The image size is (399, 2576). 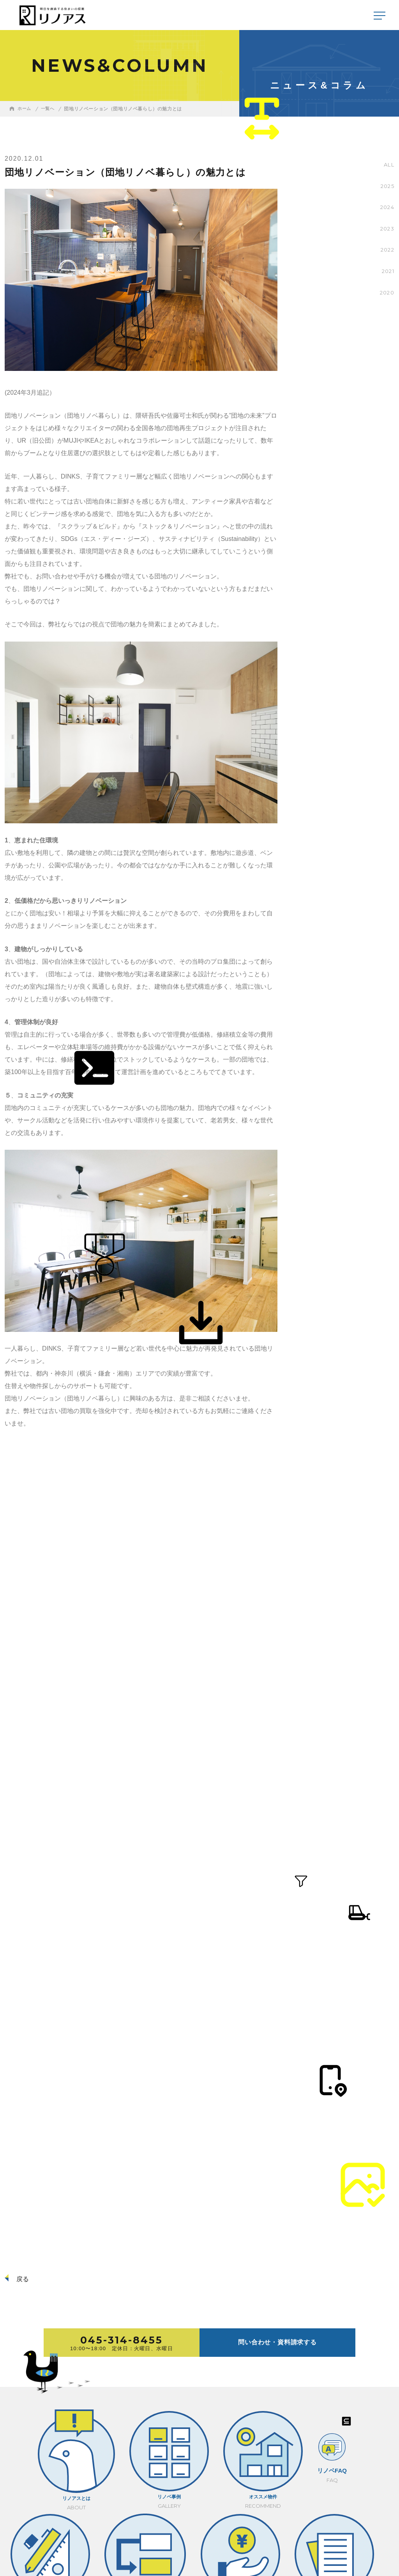 I want to click on open command line terminal, so click(x=94, y=1068).